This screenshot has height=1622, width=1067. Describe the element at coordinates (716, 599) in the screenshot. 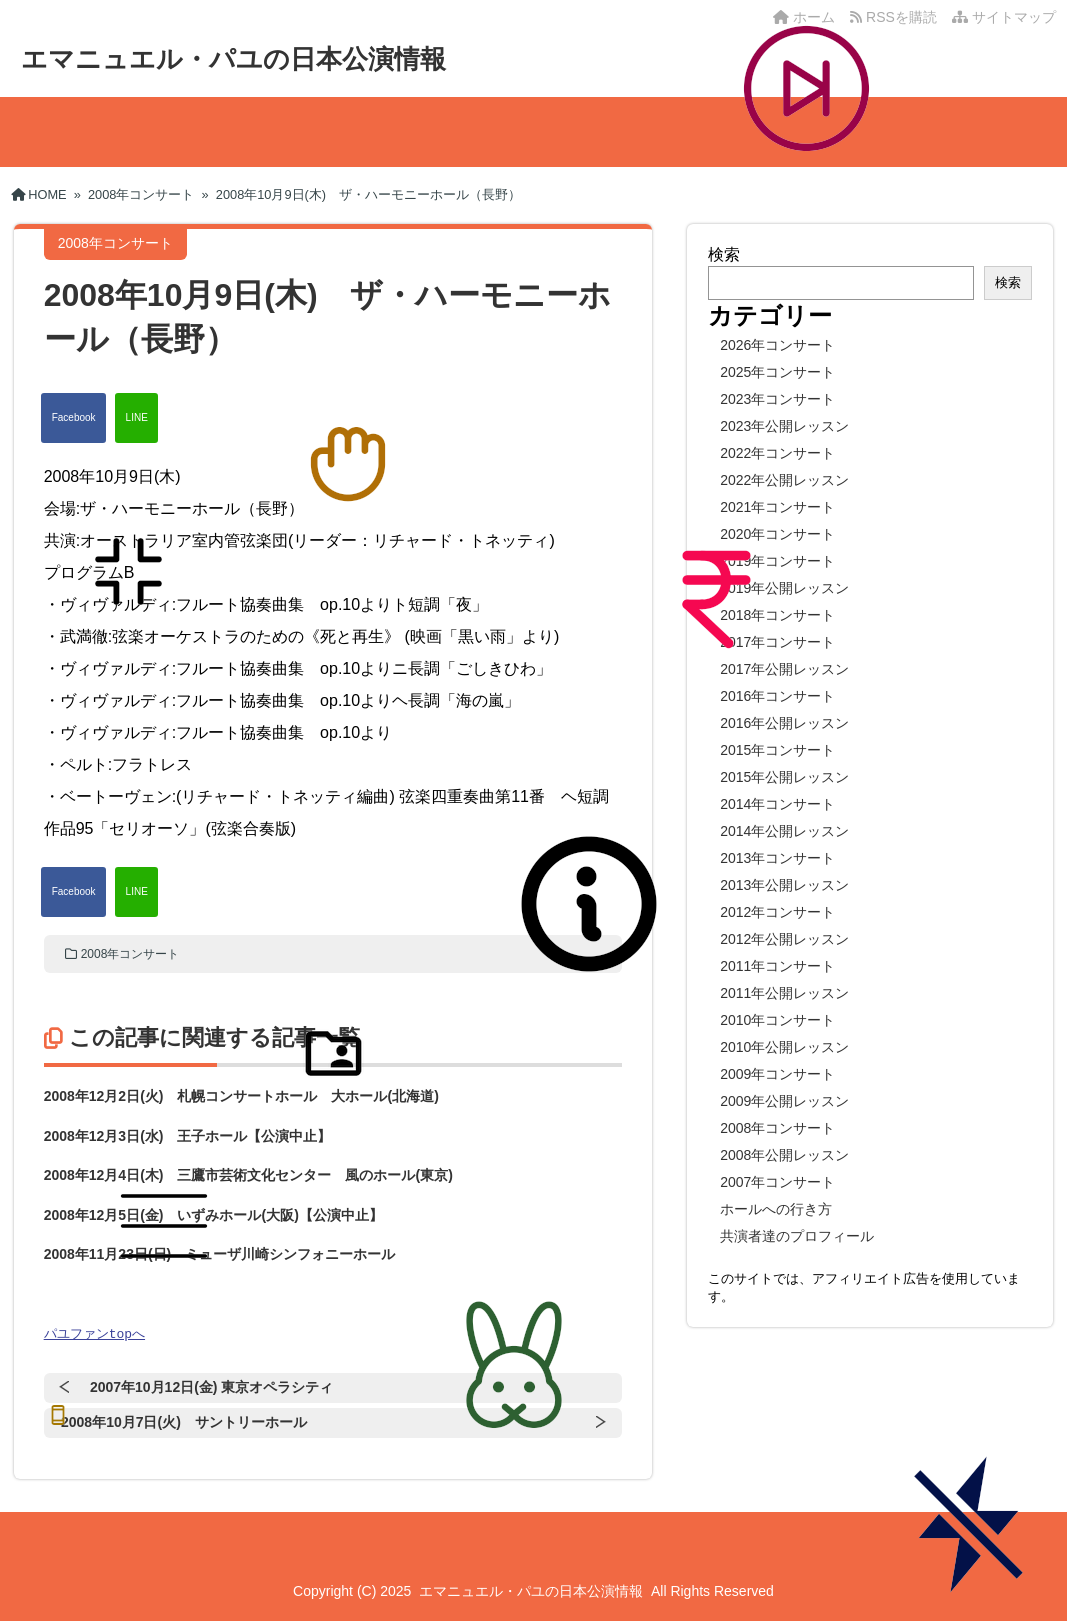

I see `view price or amount in indian rupees` at that location.